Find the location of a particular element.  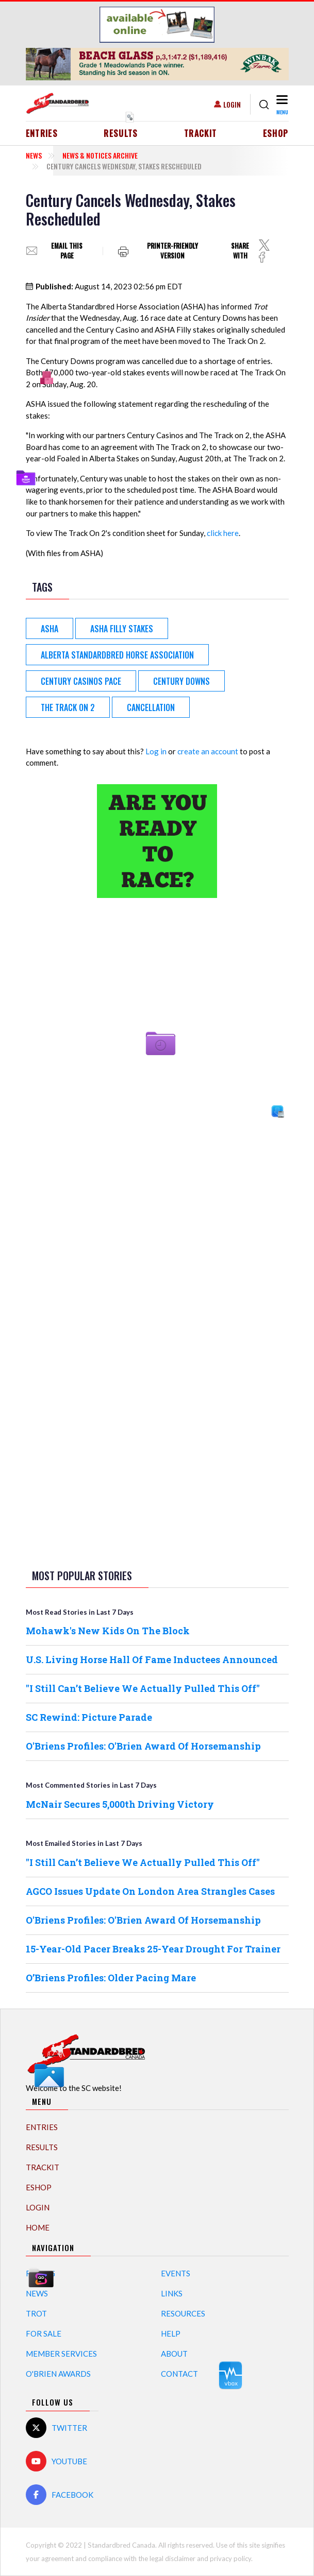

folder containing JetBrains Qodana project files is located at coordinates (41, 2278).